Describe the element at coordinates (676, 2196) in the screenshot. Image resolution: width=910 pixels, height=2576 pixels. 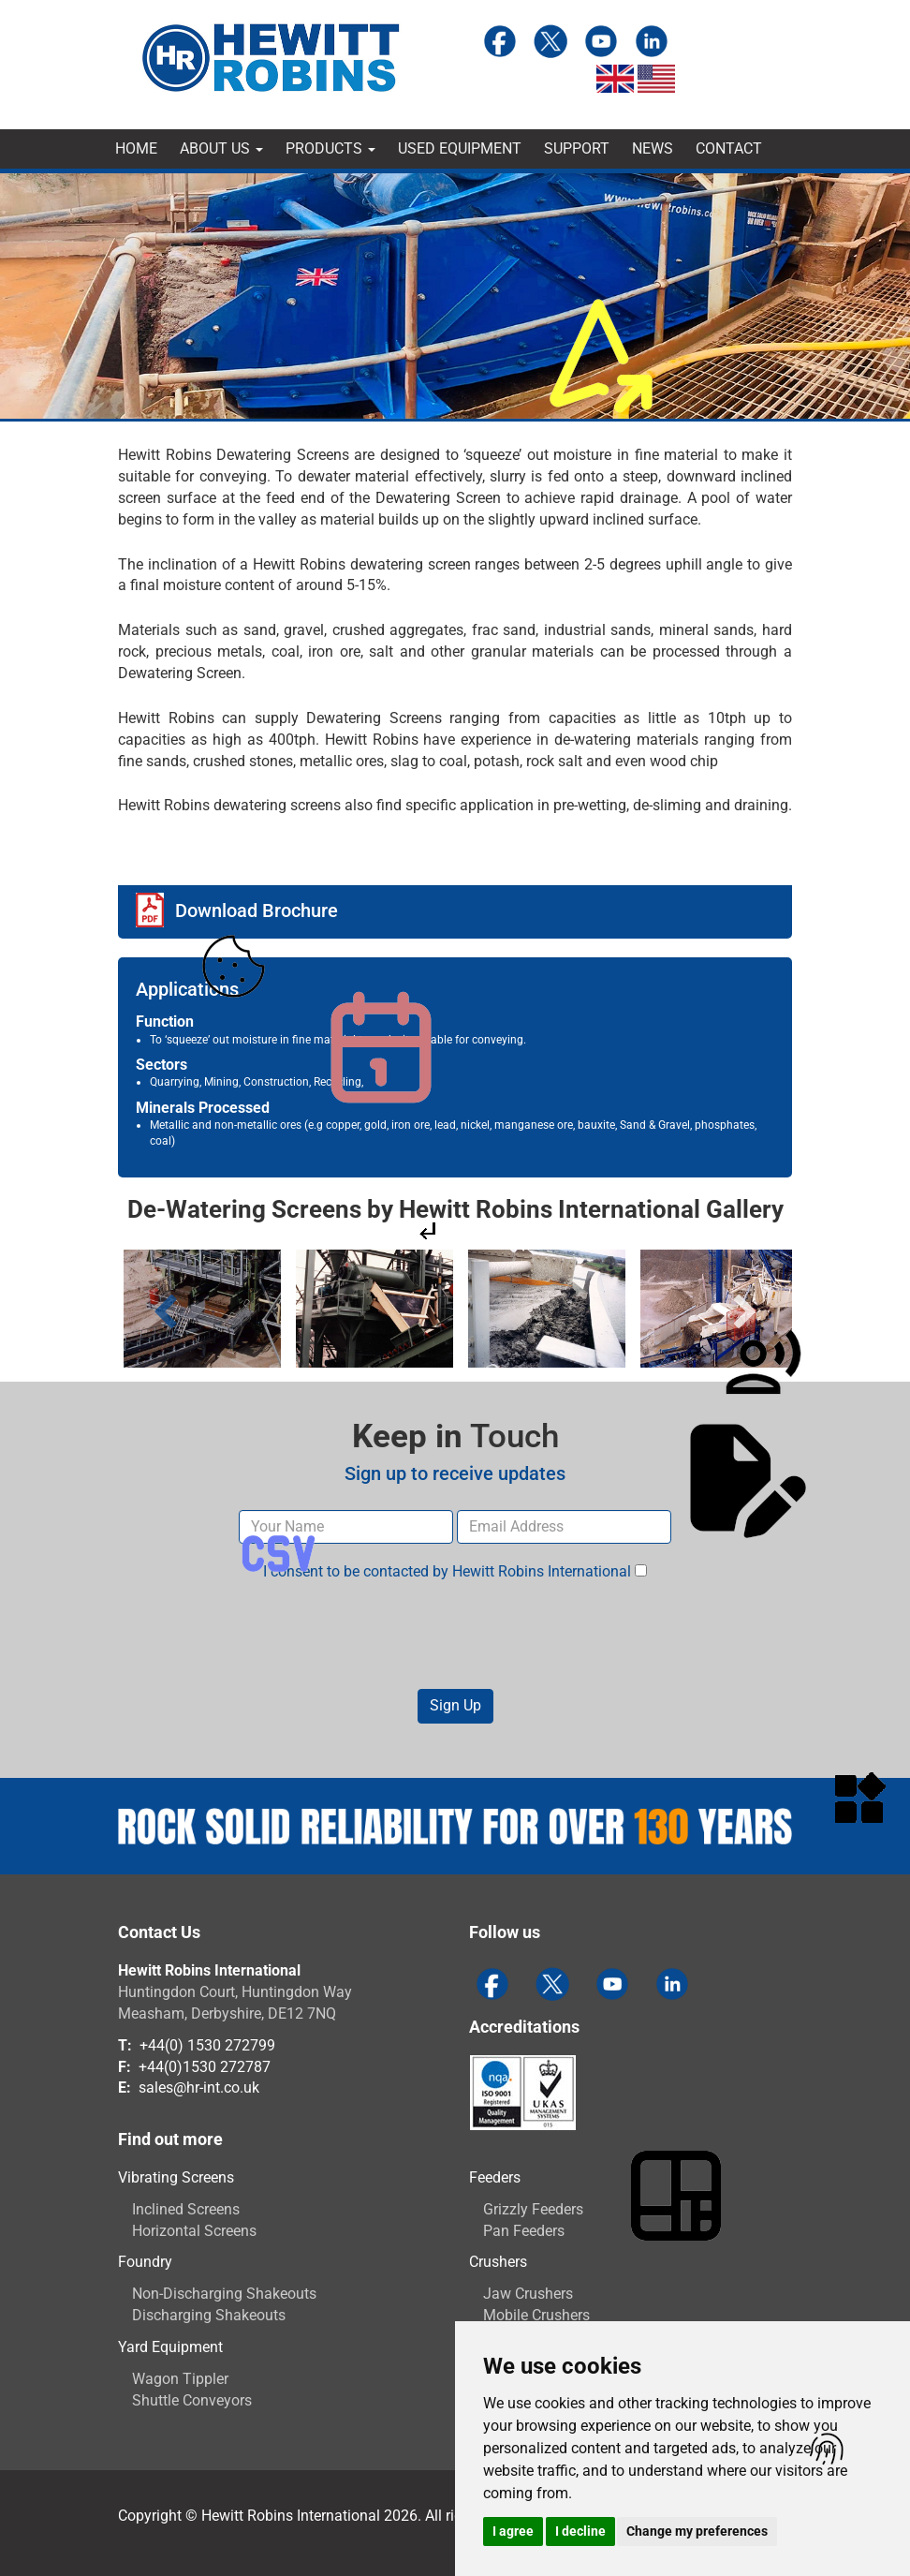
I see `view treemap visualization` at that location.